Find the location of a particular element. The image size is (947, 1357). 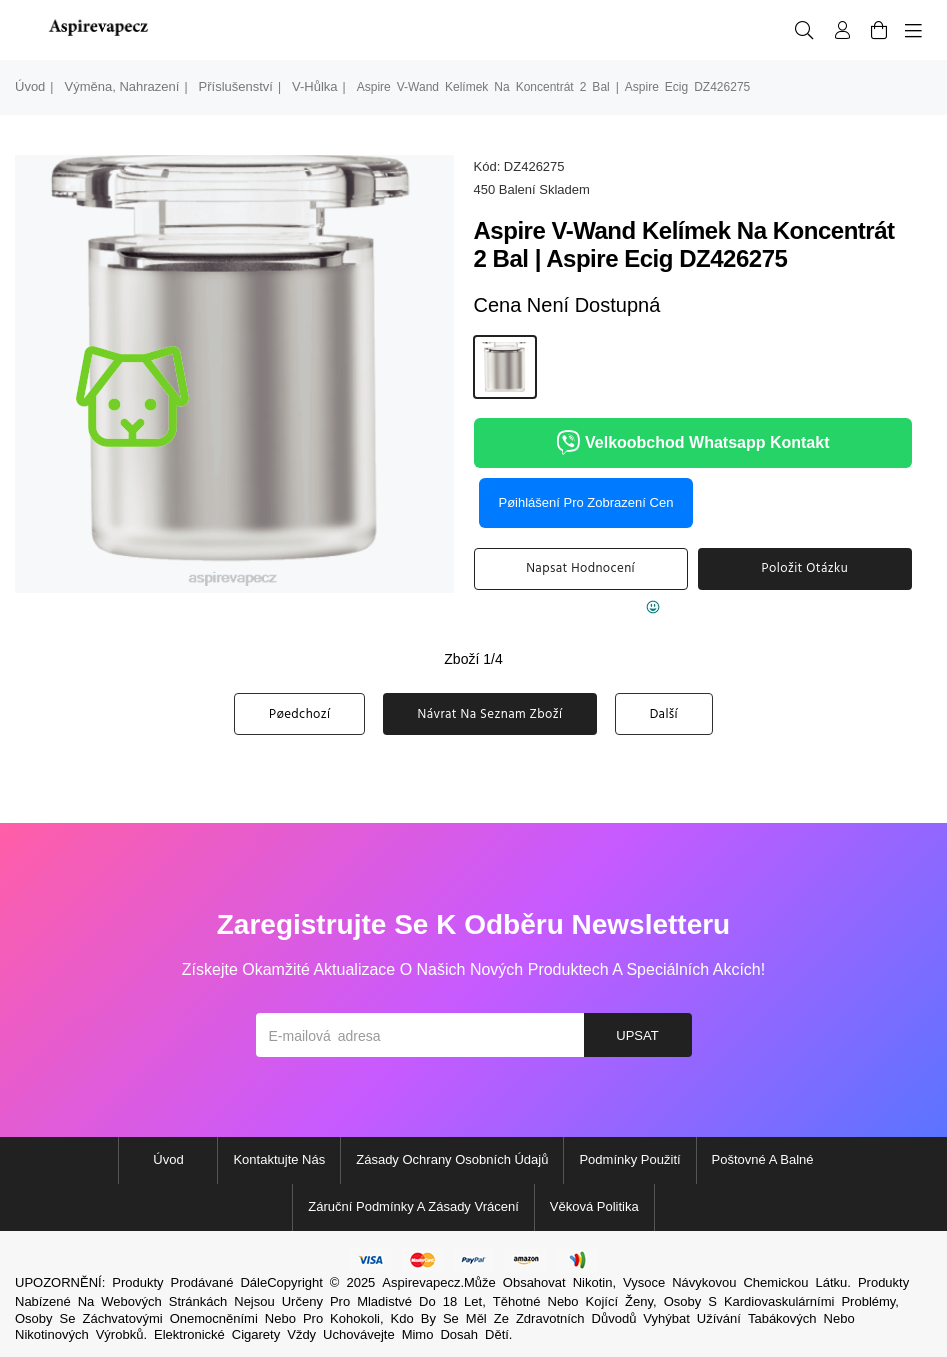

access pet-related features or settings is located at coordinates (132, 398).